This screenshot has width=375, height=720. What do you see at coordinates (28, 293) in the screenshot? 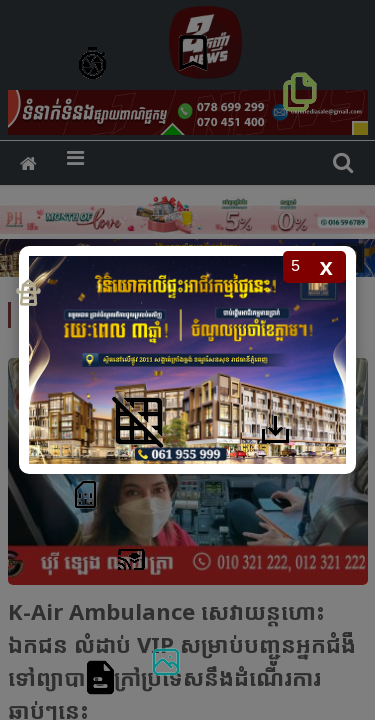
I see `access website accessibility or guidance features` at bounding box center [28, 293].